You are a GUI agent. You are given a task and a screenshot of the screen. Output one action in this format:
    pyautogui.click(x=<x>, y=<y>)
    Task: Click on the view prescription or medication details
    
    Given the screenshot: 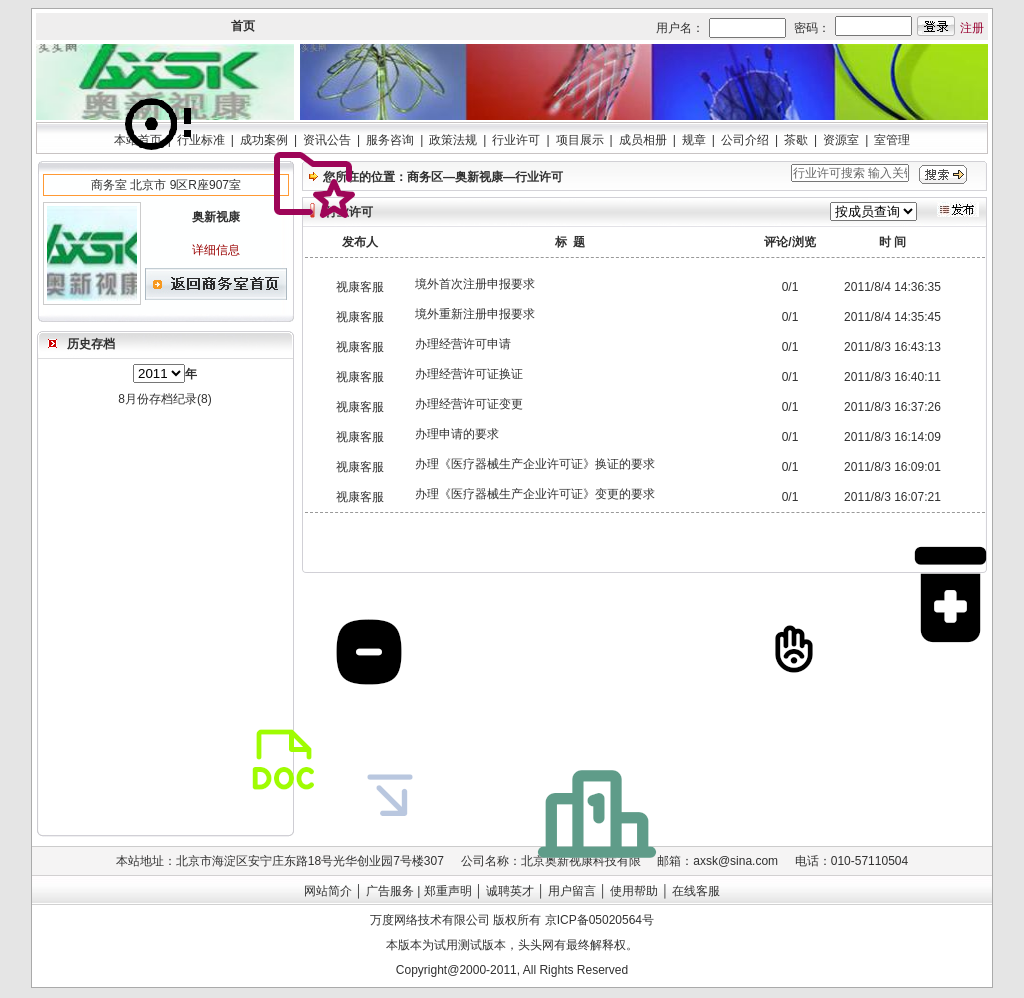 What is the action you would take?
    pyautogui.click(x=950, y=594)
    